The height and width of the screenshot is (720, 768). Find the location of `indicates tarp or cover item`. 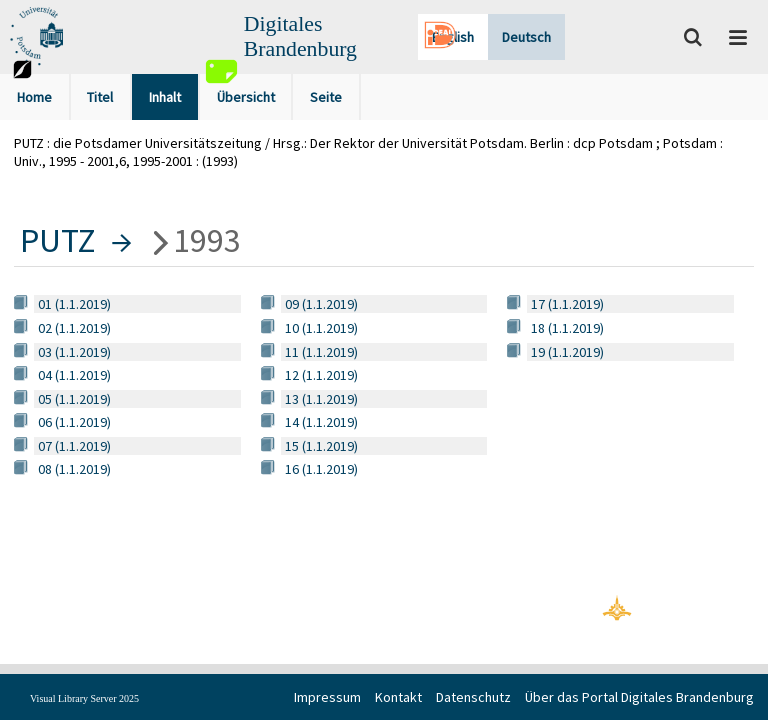

indicates tarp or cover item is located at coordinates (221, 71).